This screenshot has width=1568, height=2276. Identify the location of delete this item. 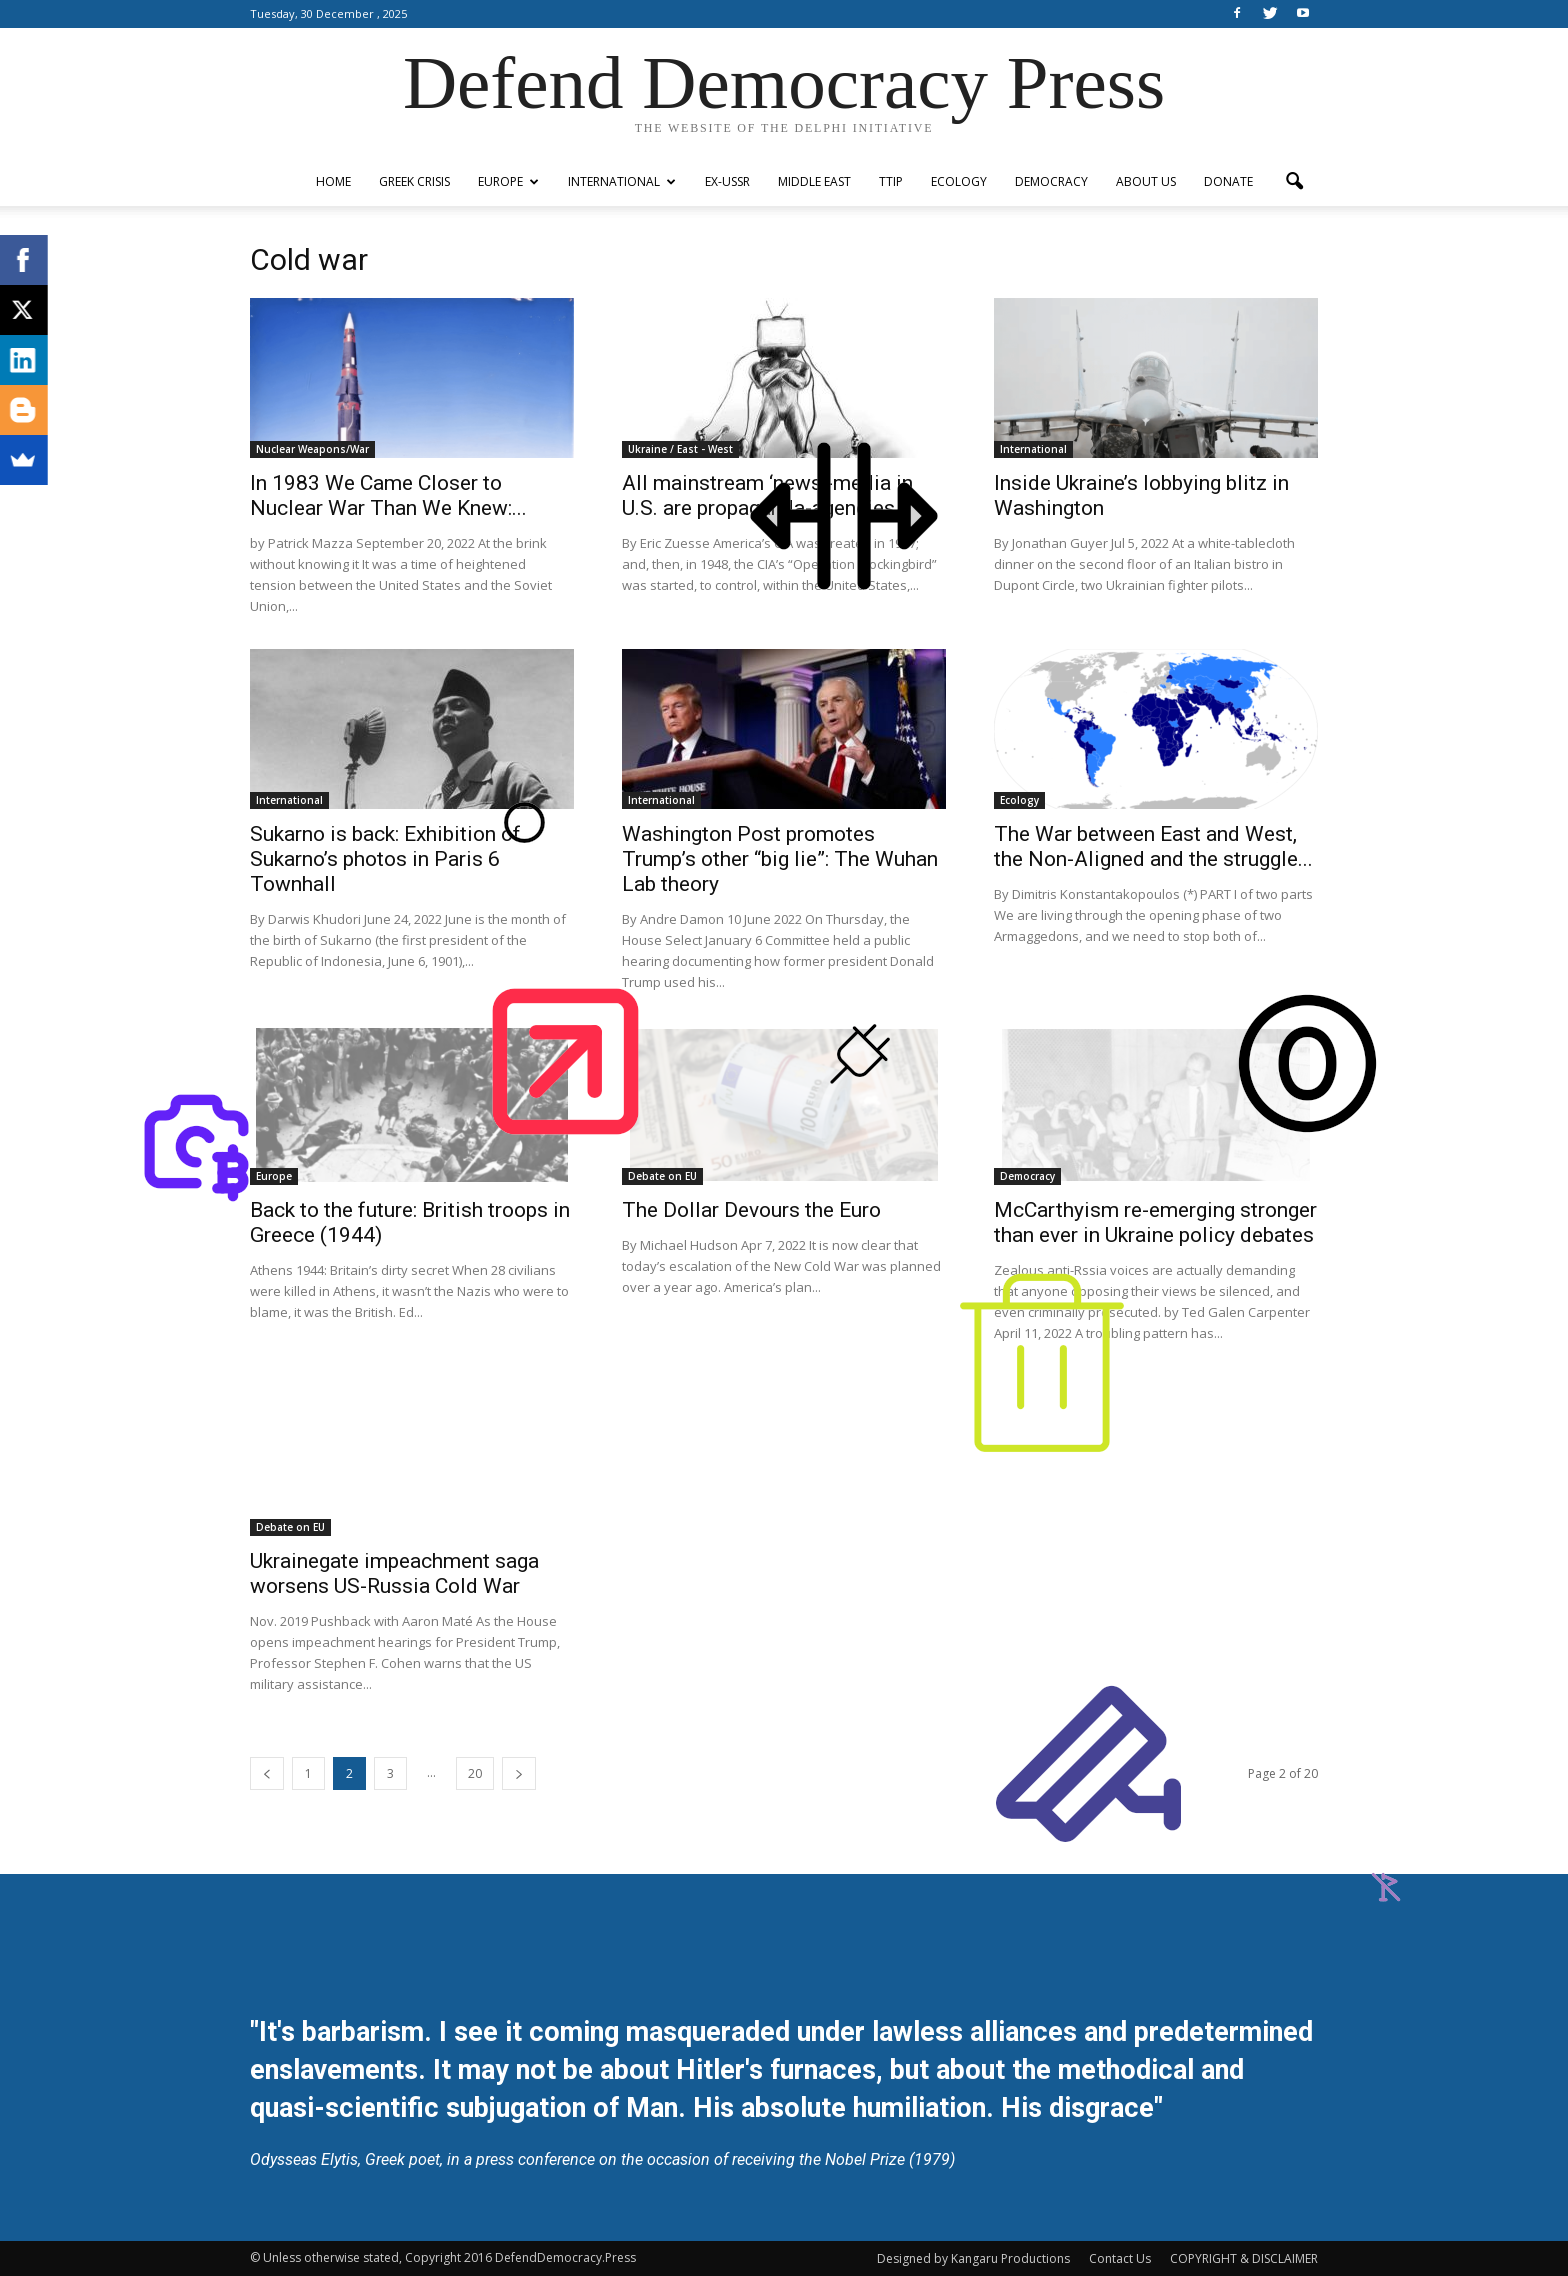
(1042, 1370).